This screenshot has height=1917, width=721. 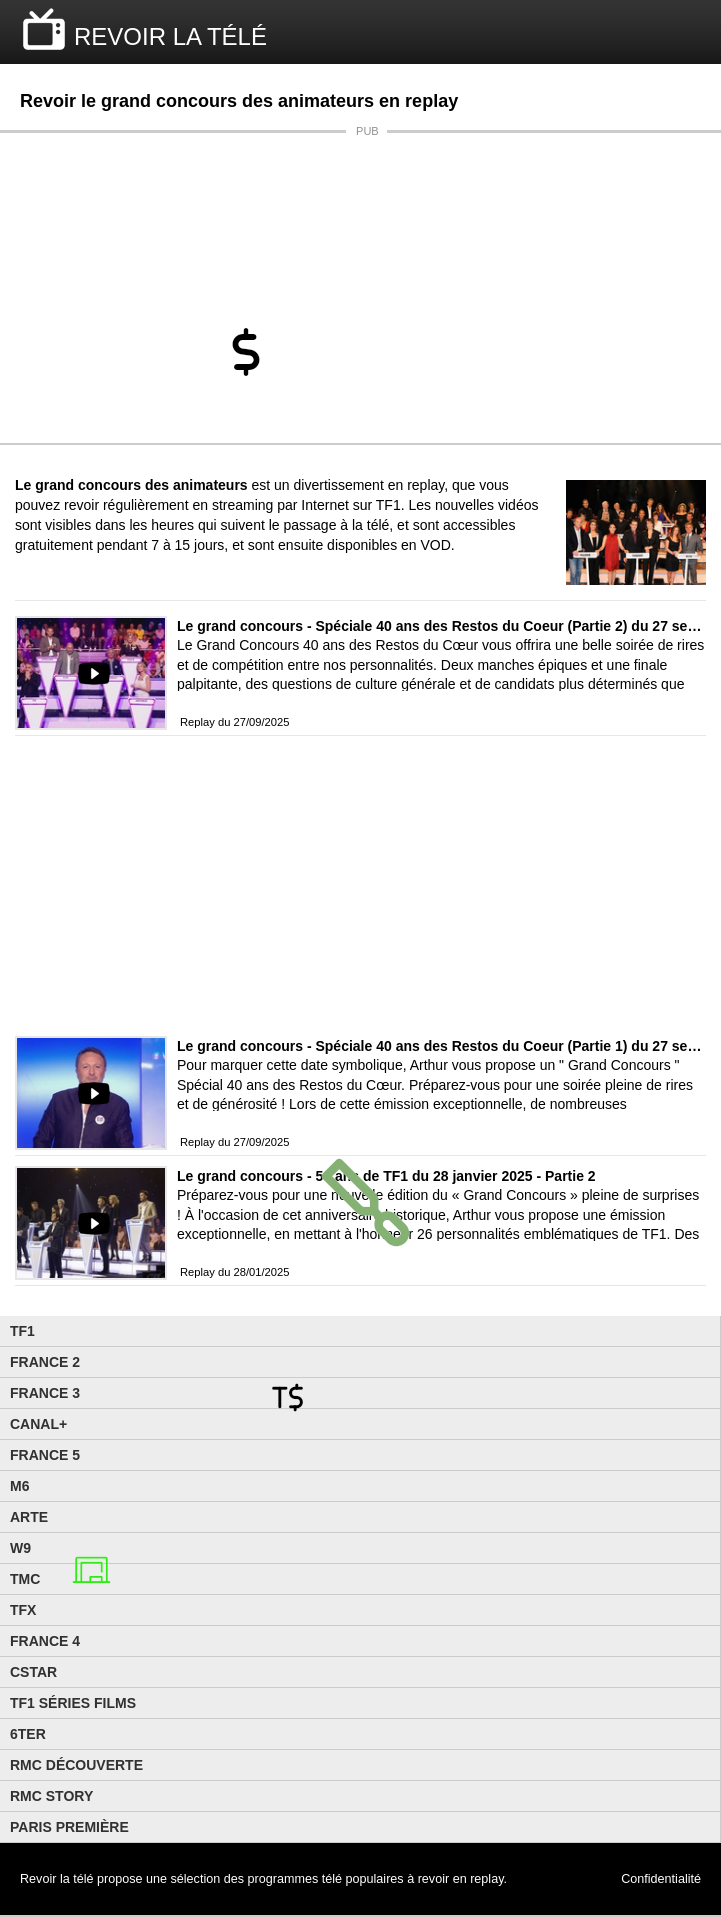 What do you see at coordinates (246, 352) in the screenshot?
I see `view pricing or payment options` at bounding box center [246, 352].